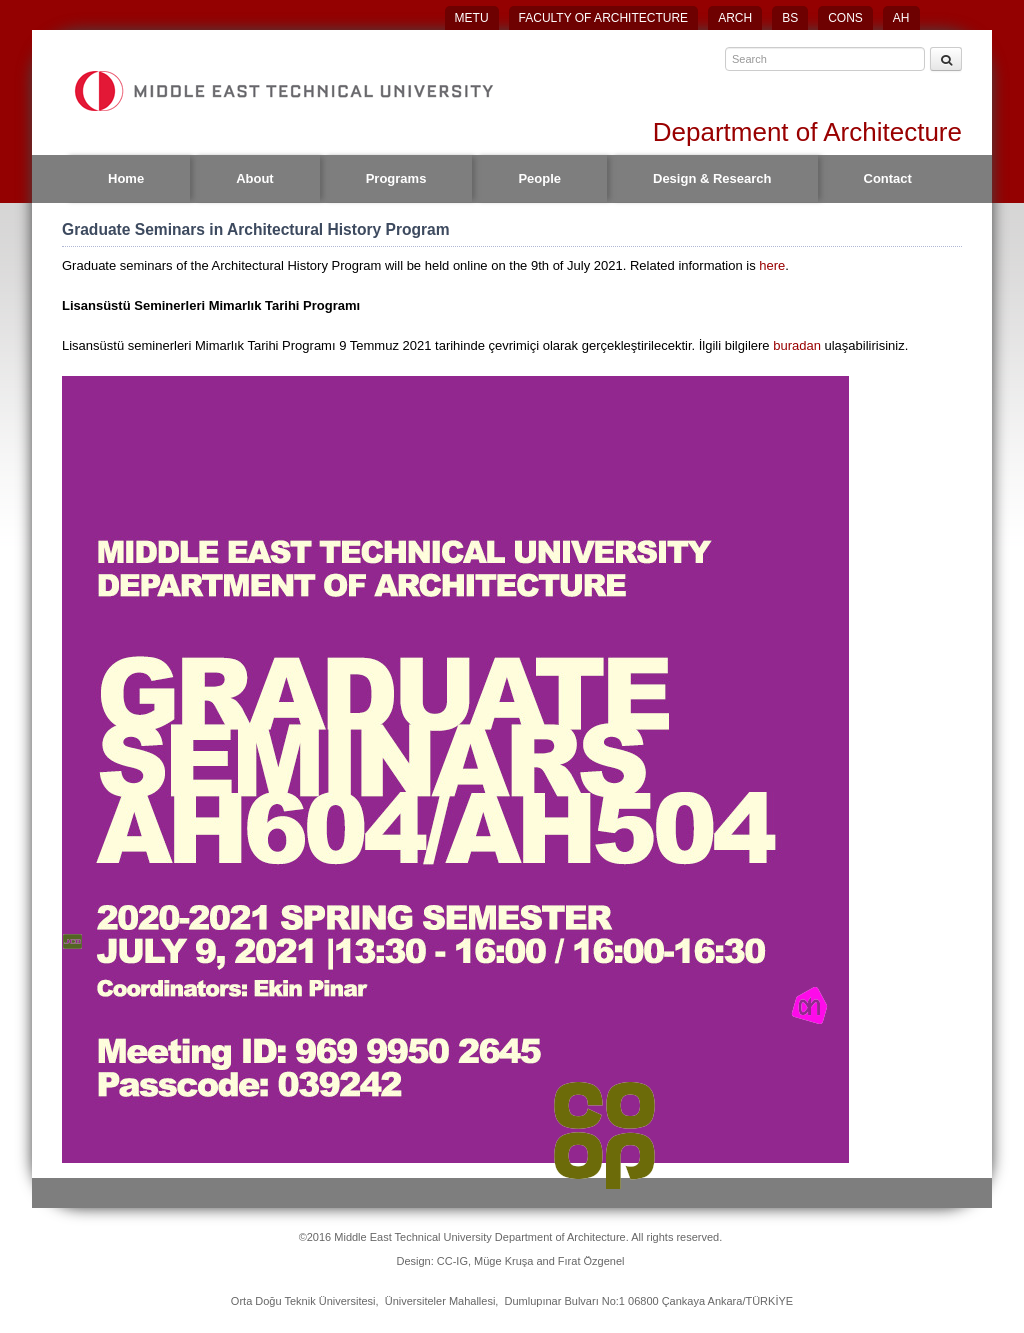 The width and height of the screenshot is (1024, 1333). What do you see at coordinates (809, 1005) in the screenshot?
I see `open the Albert Heijn grocery store app` at bounding box center [809, 1005].